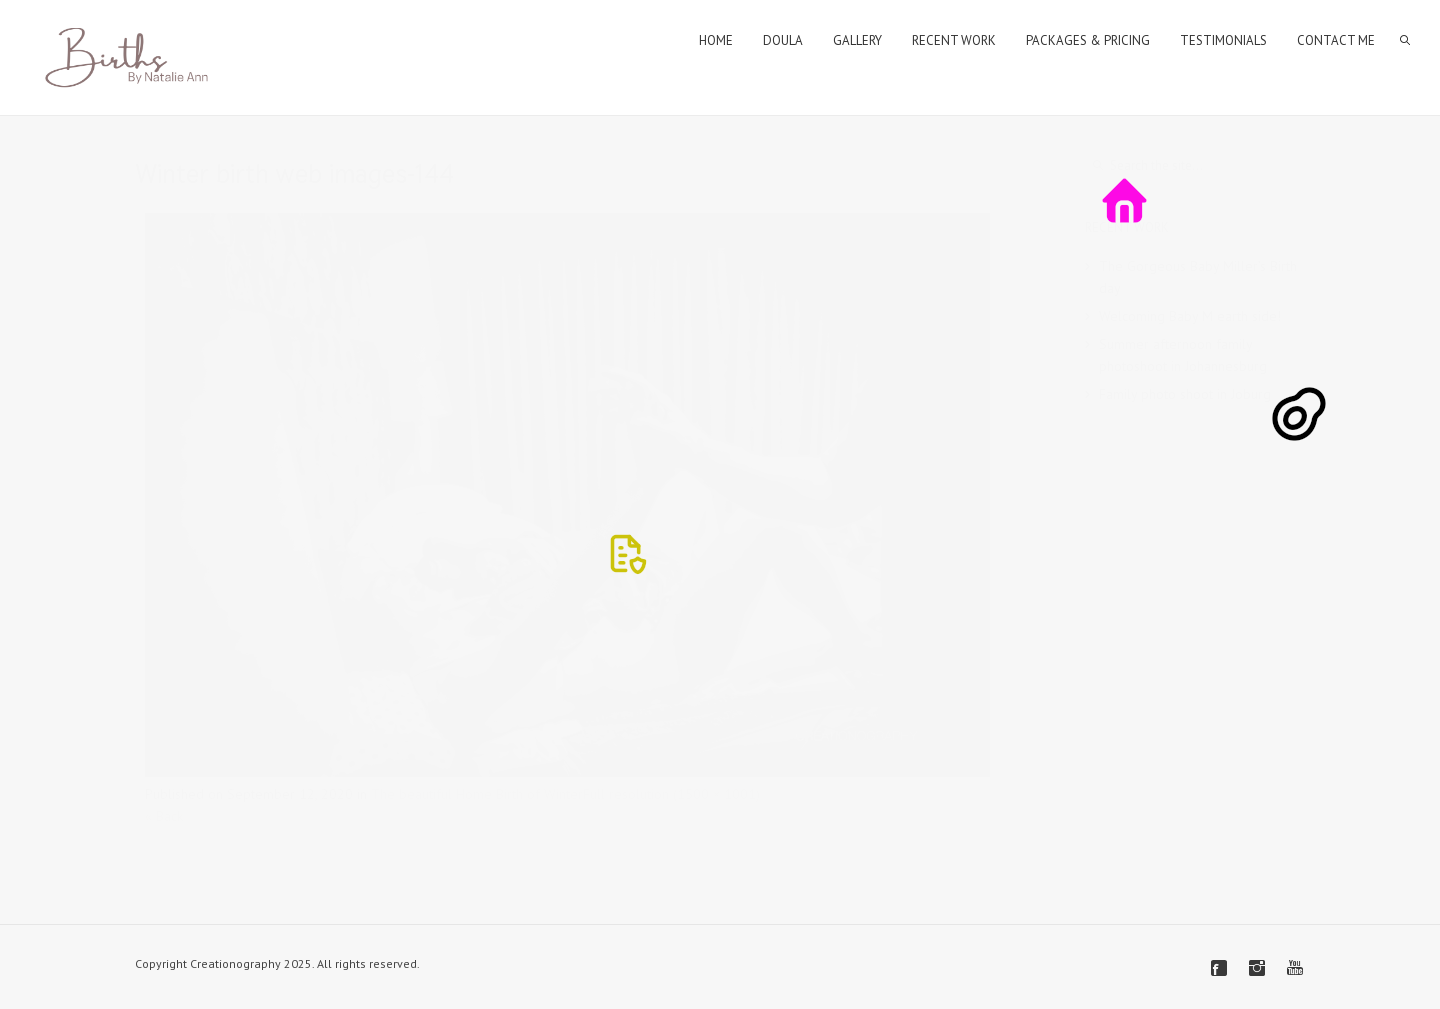 The image size is (1440, 1009). I want to click on select avocado as a food preference or ingredient, so click(1299, 414).